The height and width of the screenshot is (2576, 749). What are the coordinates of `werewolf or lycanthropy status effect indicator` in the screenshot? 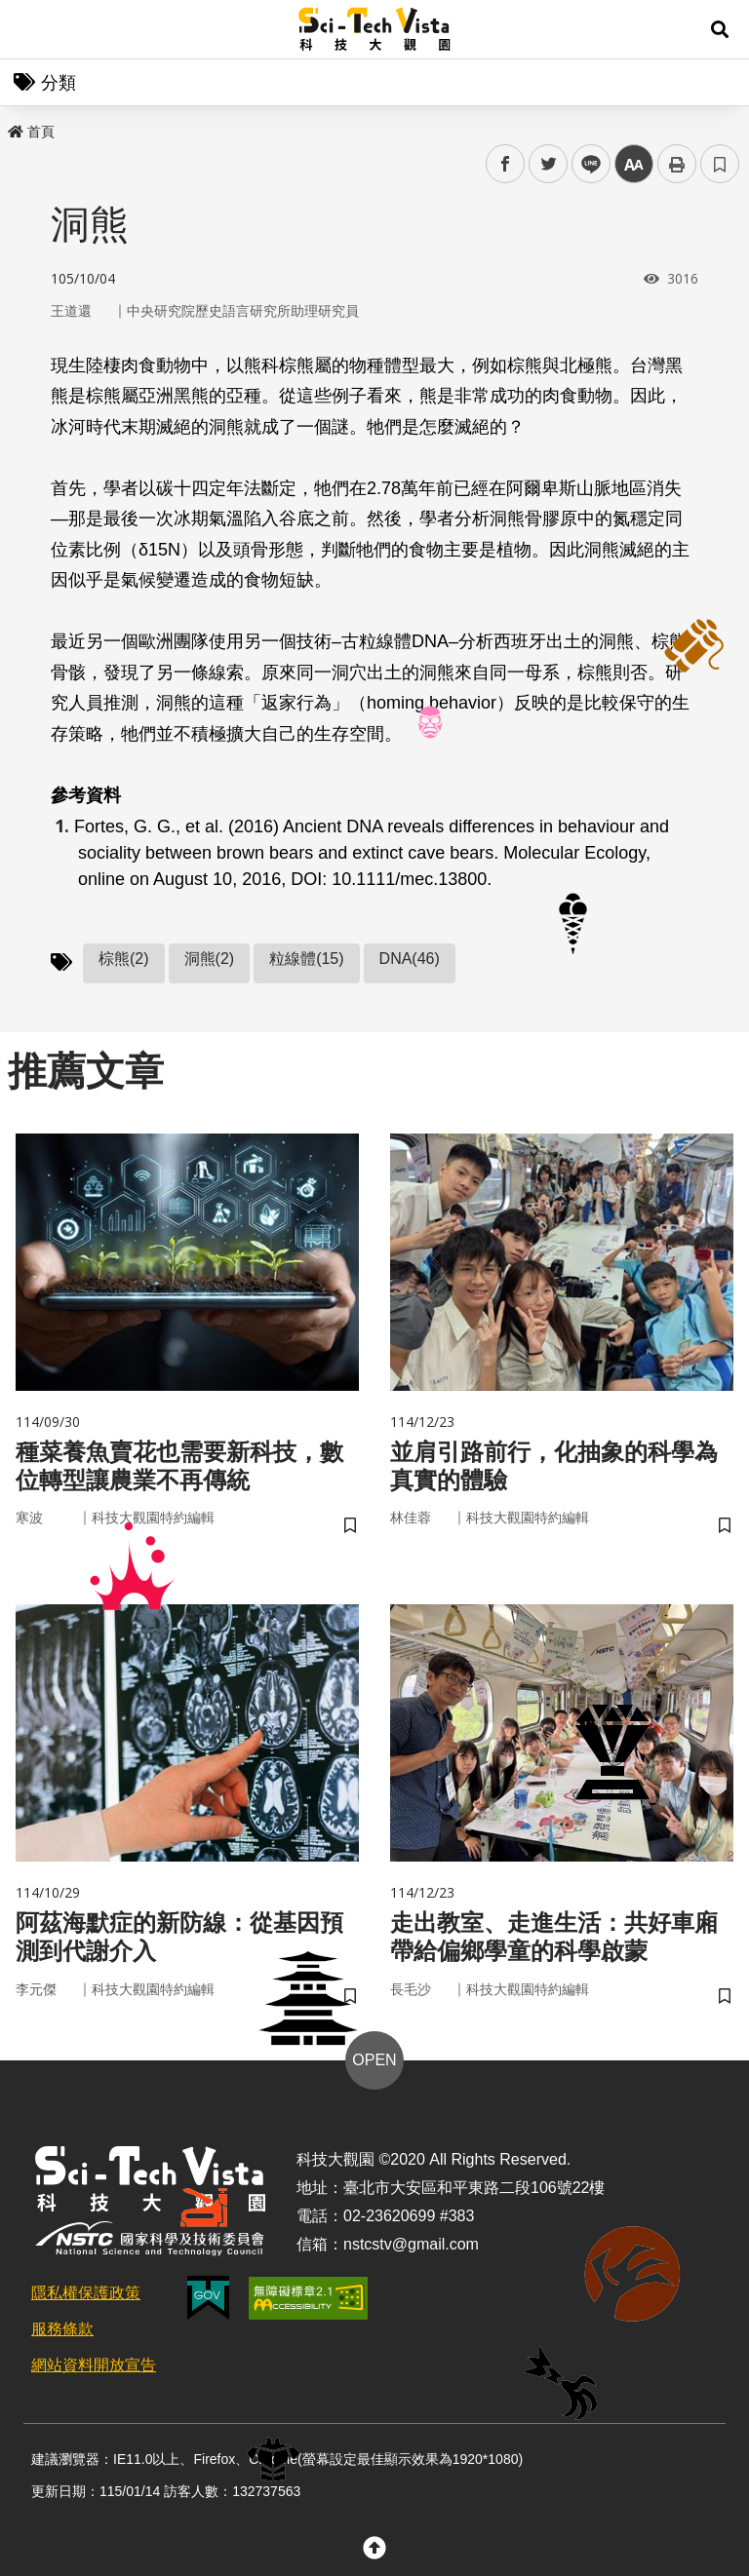 It's located at (632, 2273).